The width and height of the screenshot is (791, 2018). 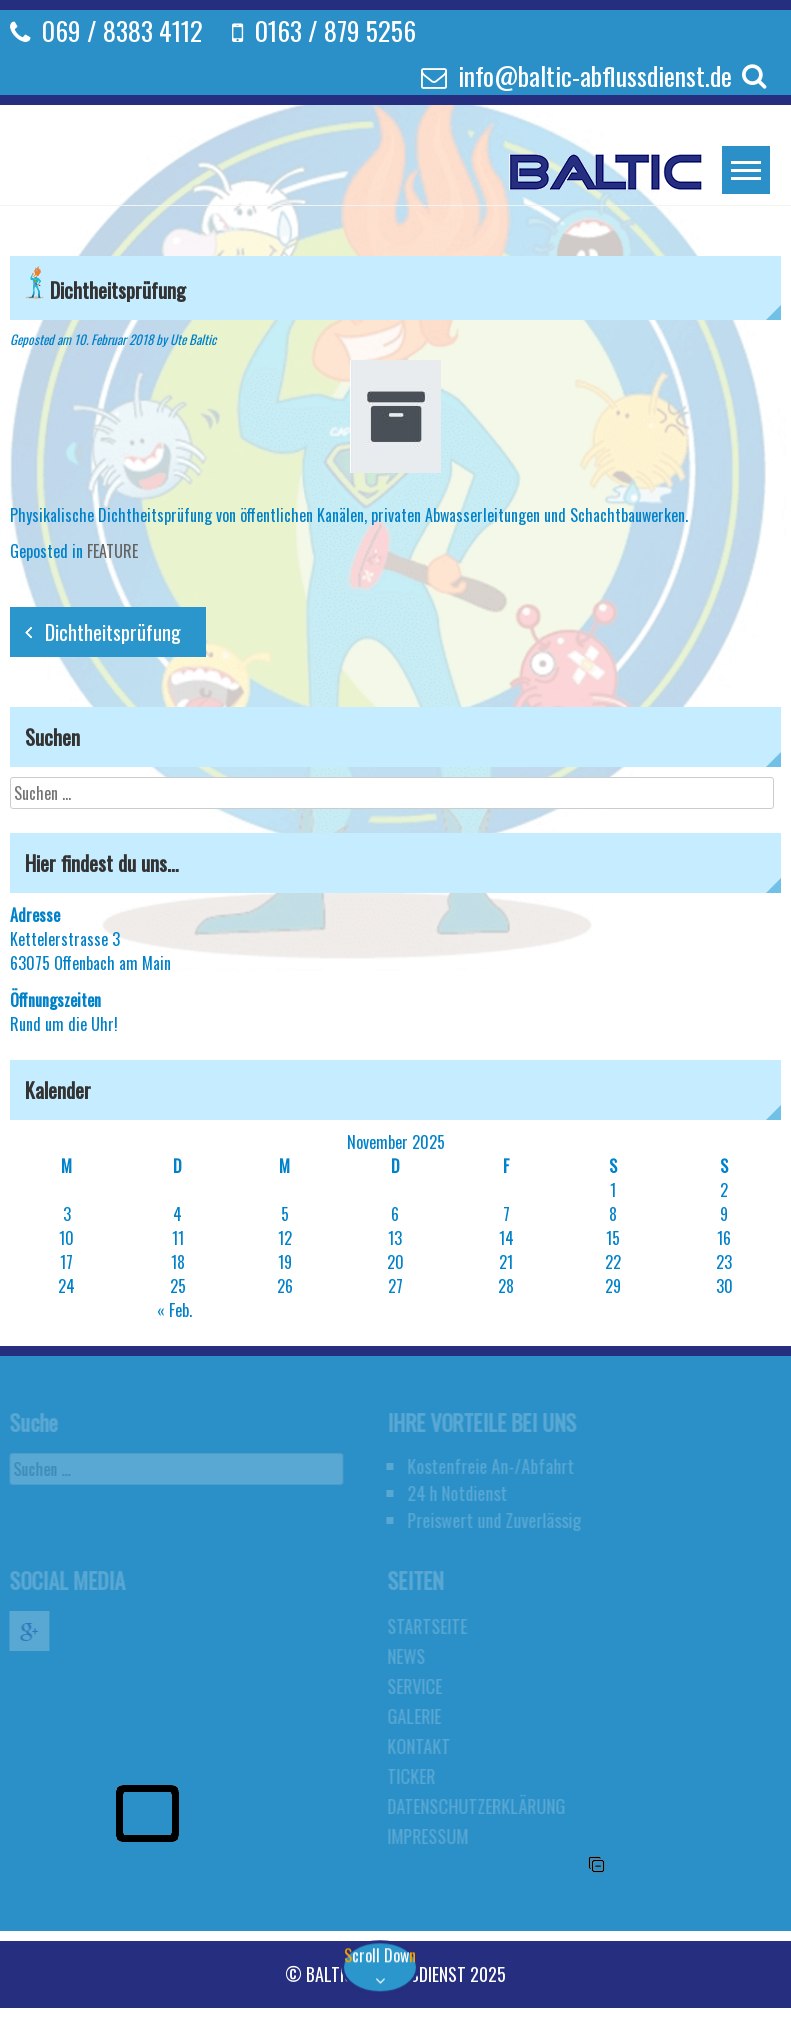 What do you see at coordinates (147, 1813) in the screenshot?
I see `crop image to 3:2 aspect ratio` at bounding box center [147, 1813].